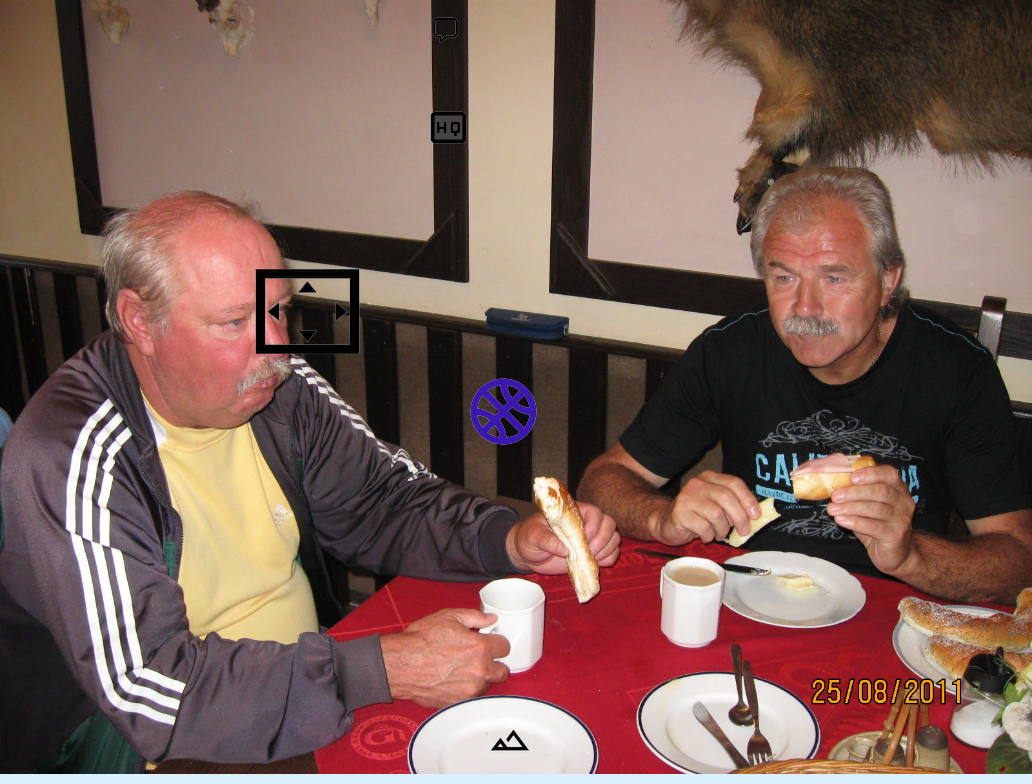  Describe the element at coordinates (307, 311) in the screenshot. I see `adjust display overscan or screen boundaries` at that location.